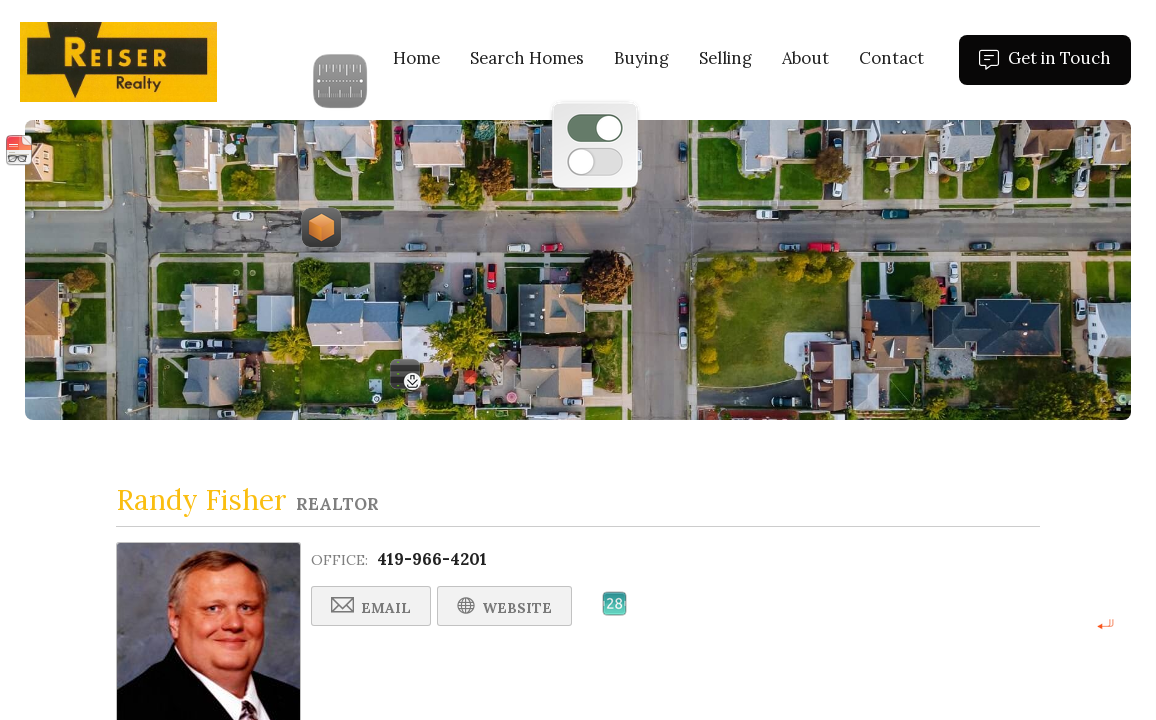 The image size is (1156, 720). Describe the element at coordinates (614, 603) in the screenshot. I see `open gnome calendar app` at that location.